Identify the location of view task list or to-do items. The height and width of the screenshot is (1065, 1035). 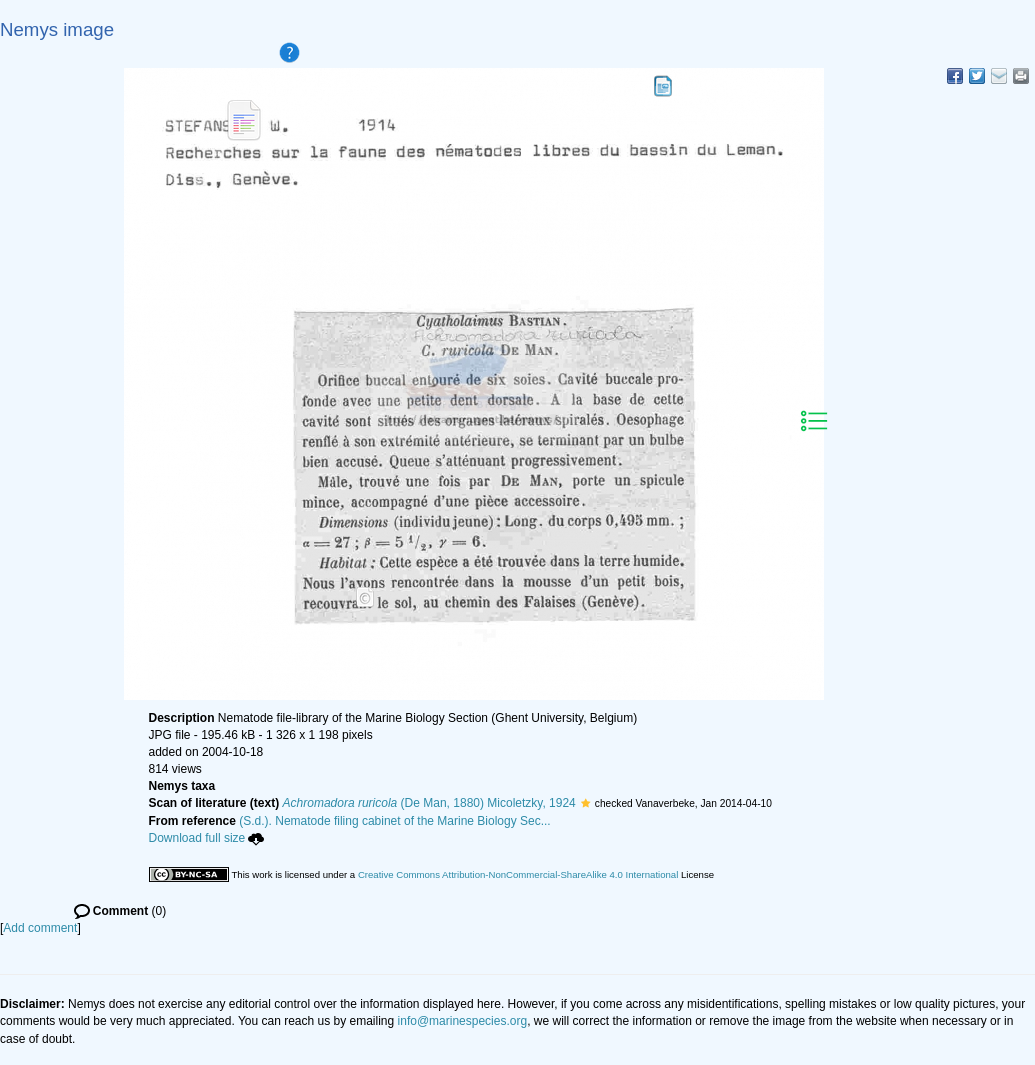
(814, 420).